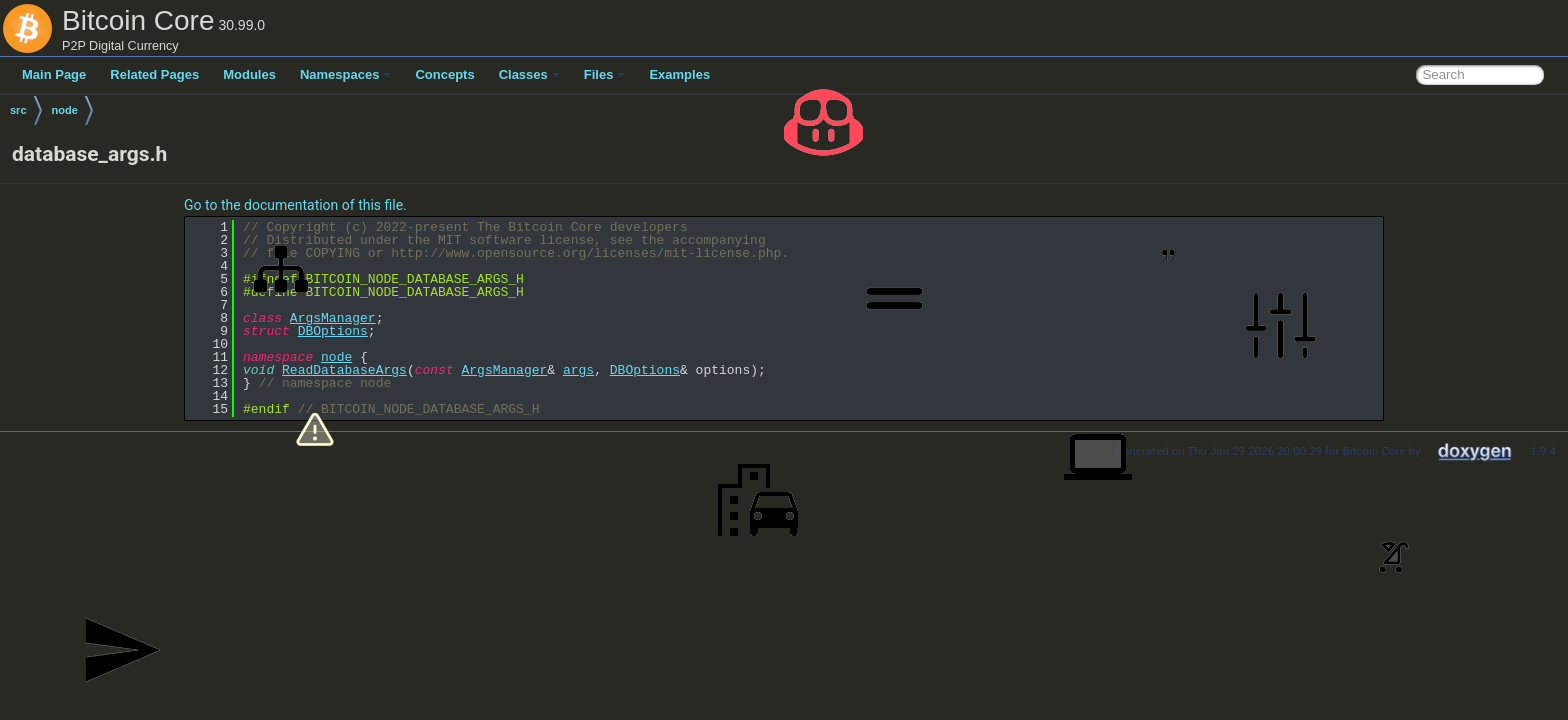 This screenshot has height=720, width=1568. What do you see at coordinates (1280, 325) in the screenshot?
I see `adjust settings or preferences` at bounding box center [1280, 325].